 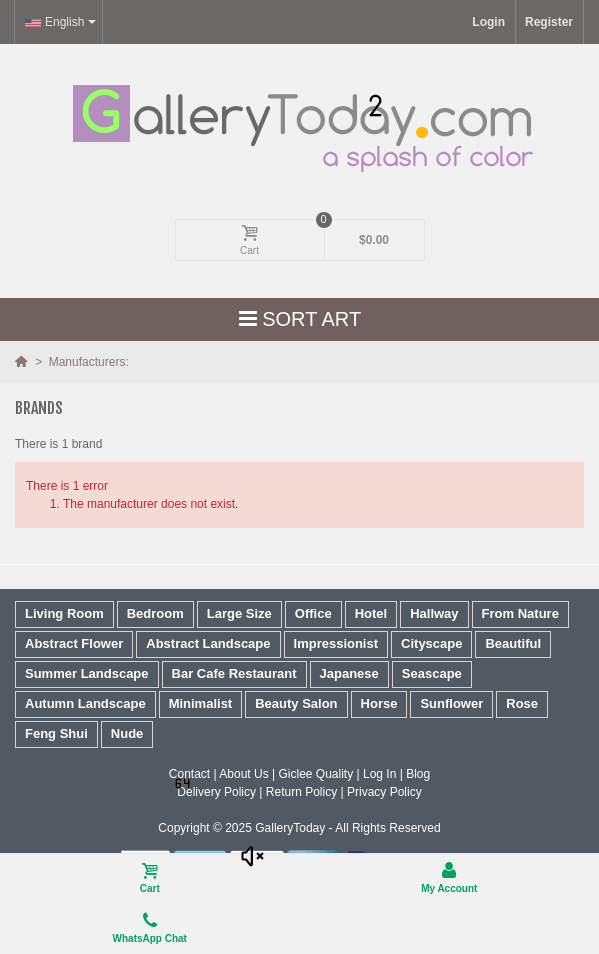 I want to click on mute audio or sound, so click(x=253, y=856).